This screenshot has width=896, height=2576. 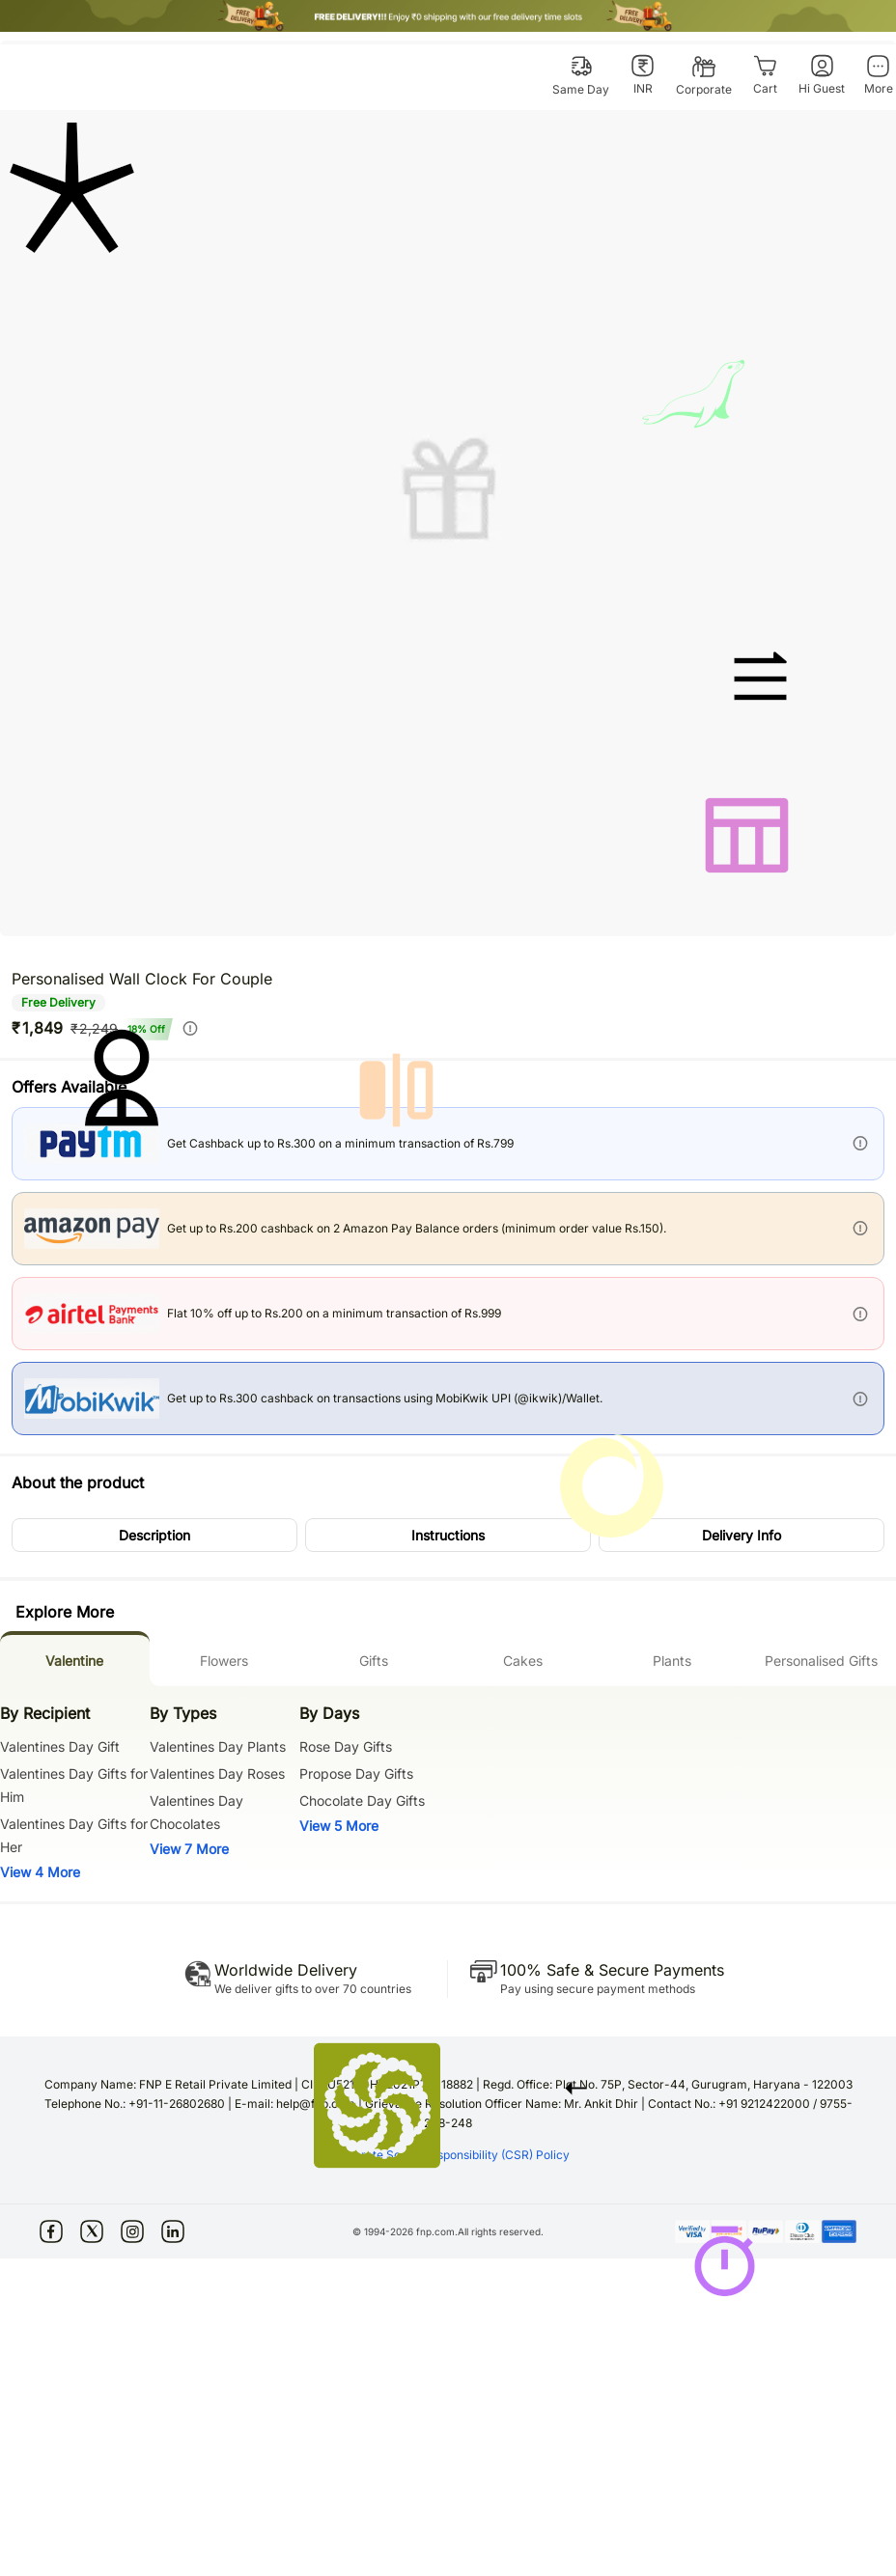 What do you see at coordinates (724, 2262) in the screenshot?
I see `start or set a timer` at bounding box center [724, 2262].